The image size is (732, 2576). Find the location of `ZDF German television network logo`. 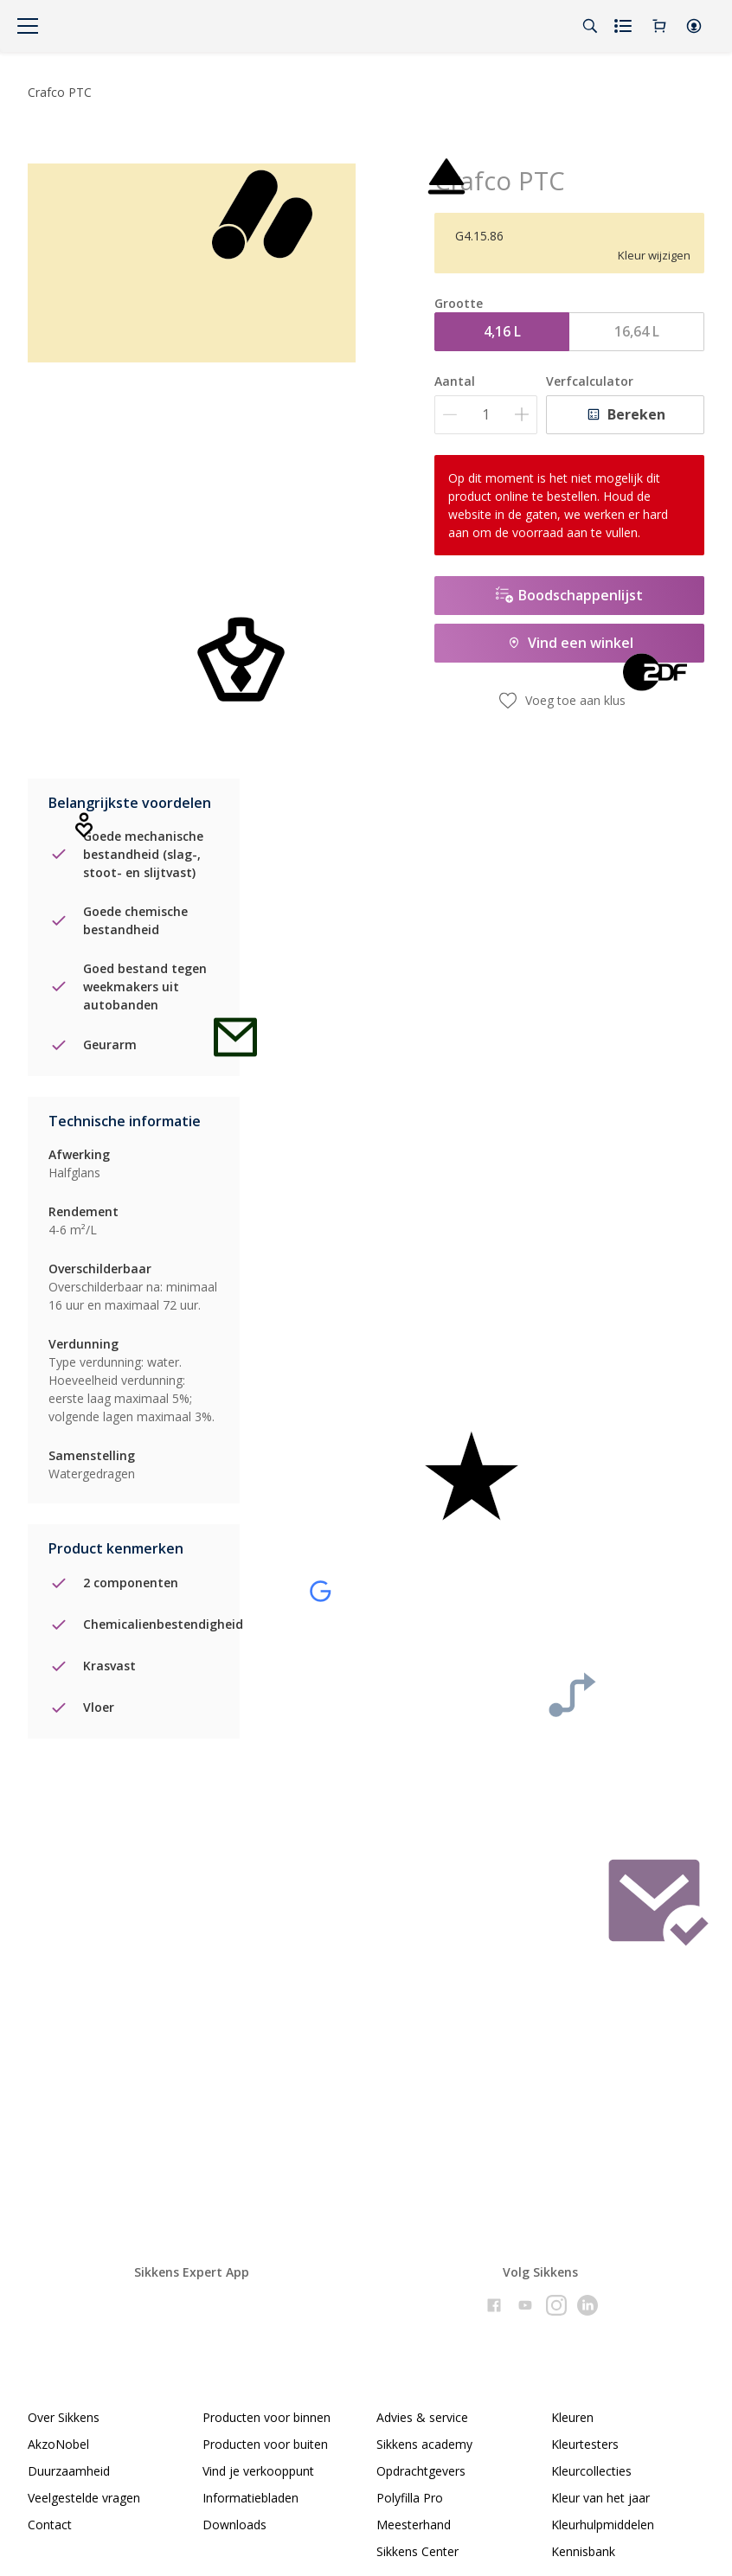

ZDF German television network logo is located at coordinates (655, 672).